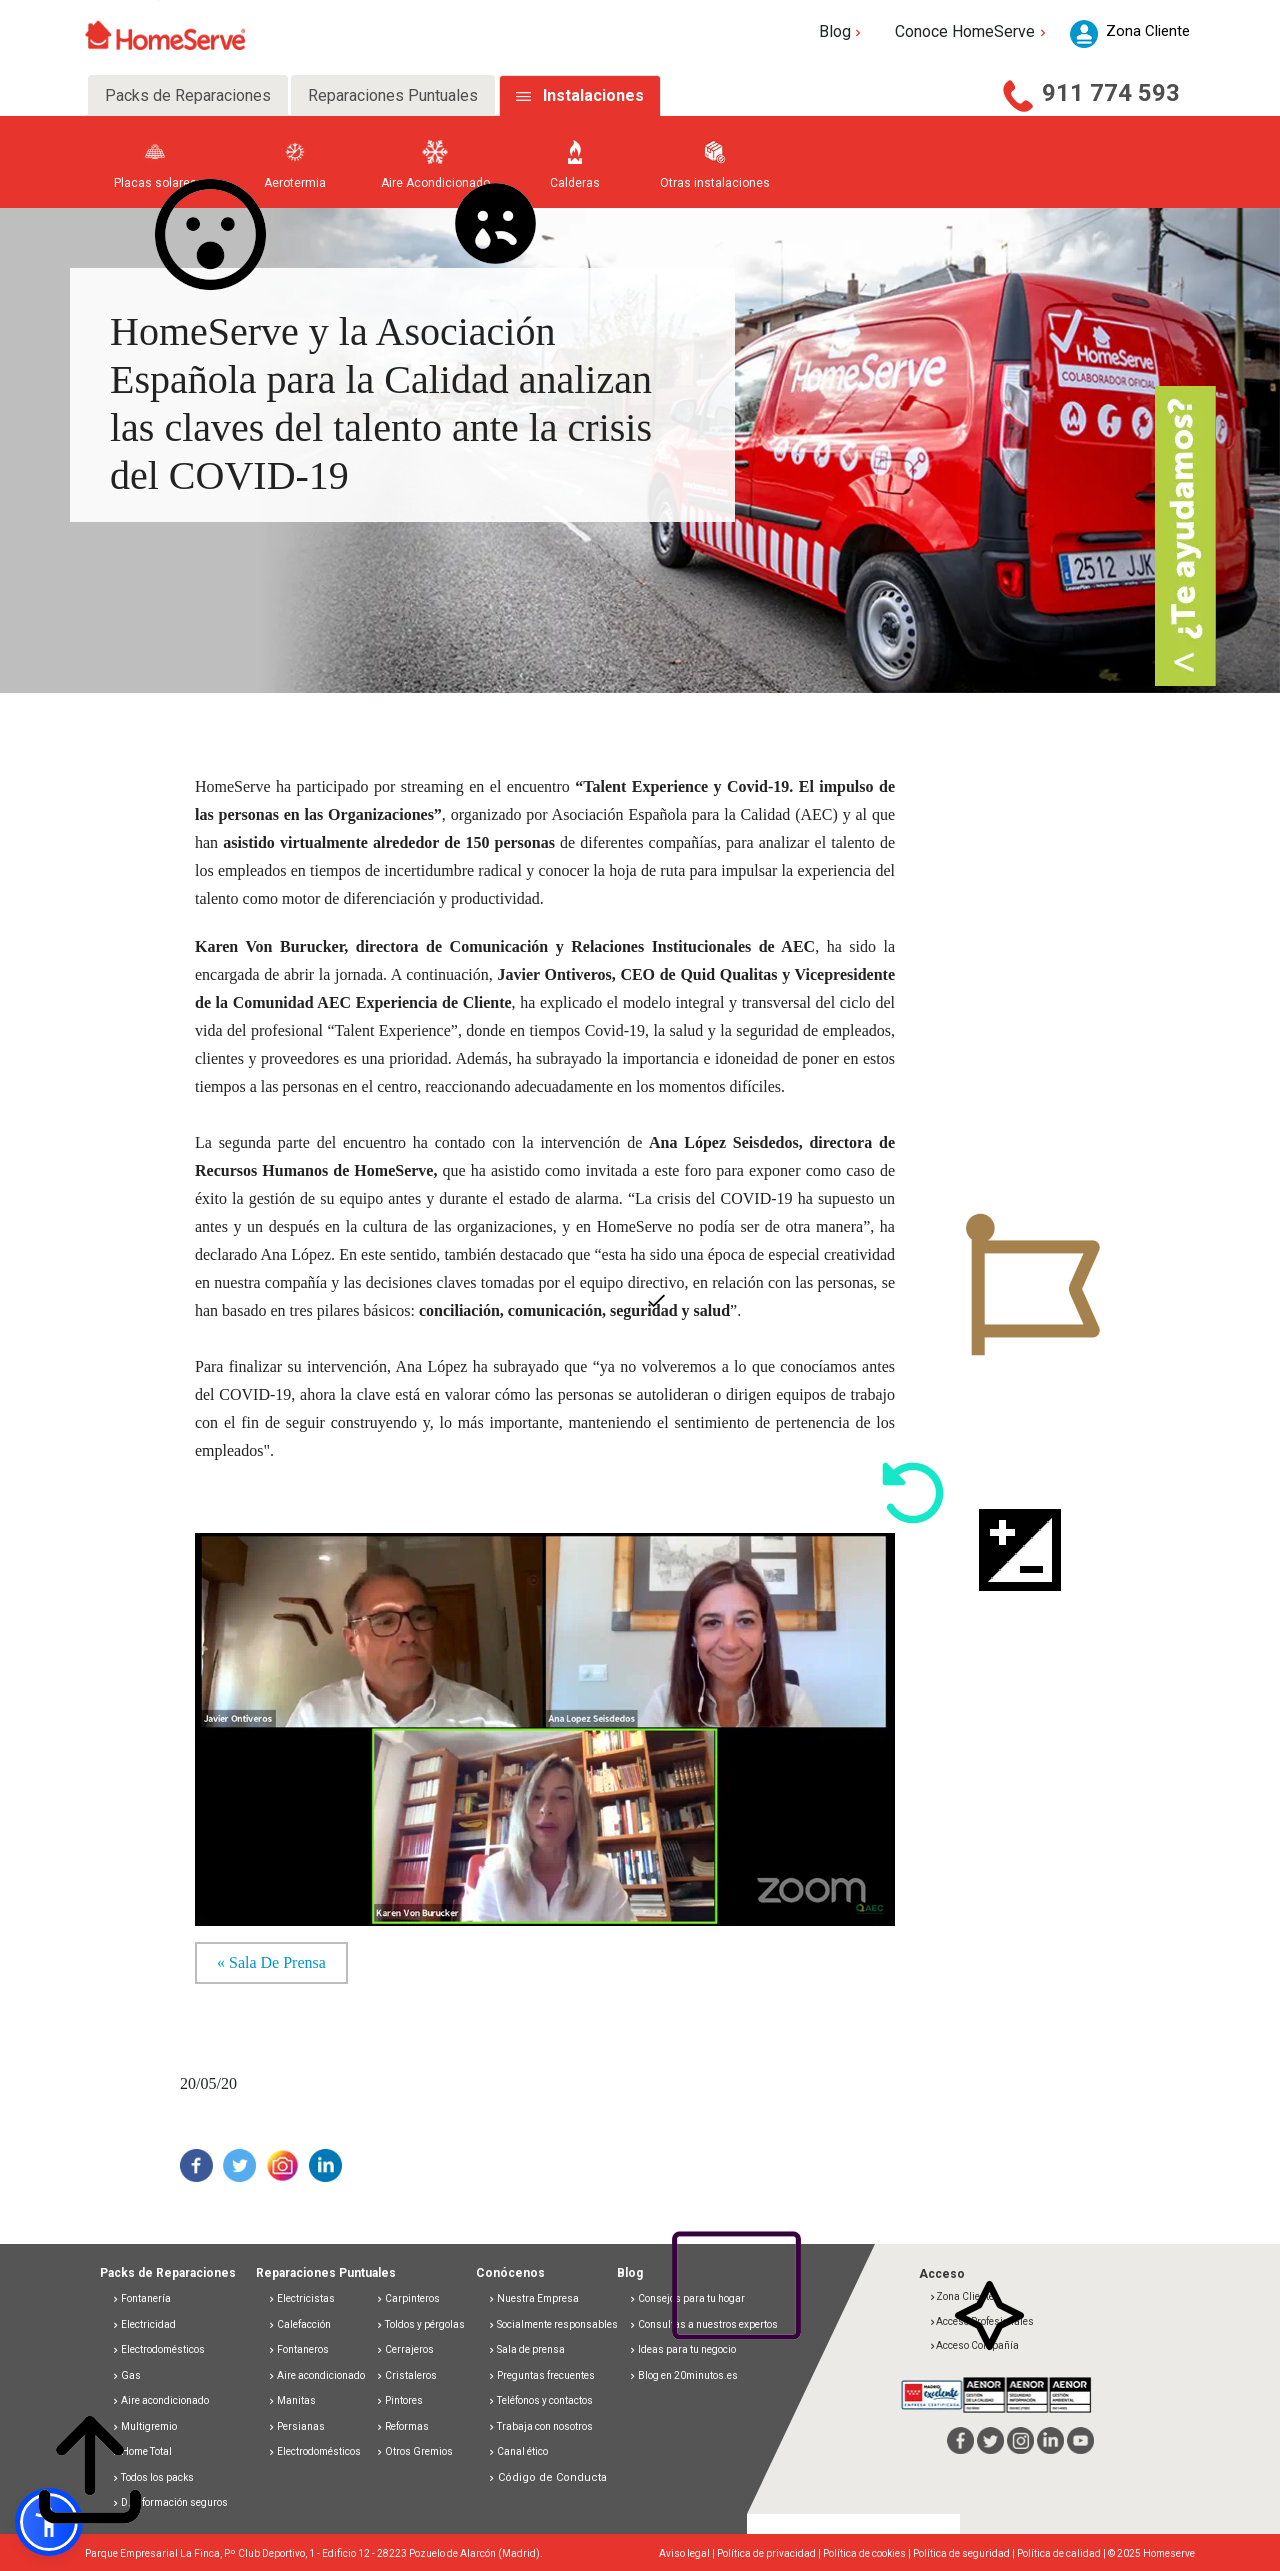  What do you see at coordinates (656, 1300) in the screenshot?
I see `confirm or submit an action` at bounding box center [656, 1300].